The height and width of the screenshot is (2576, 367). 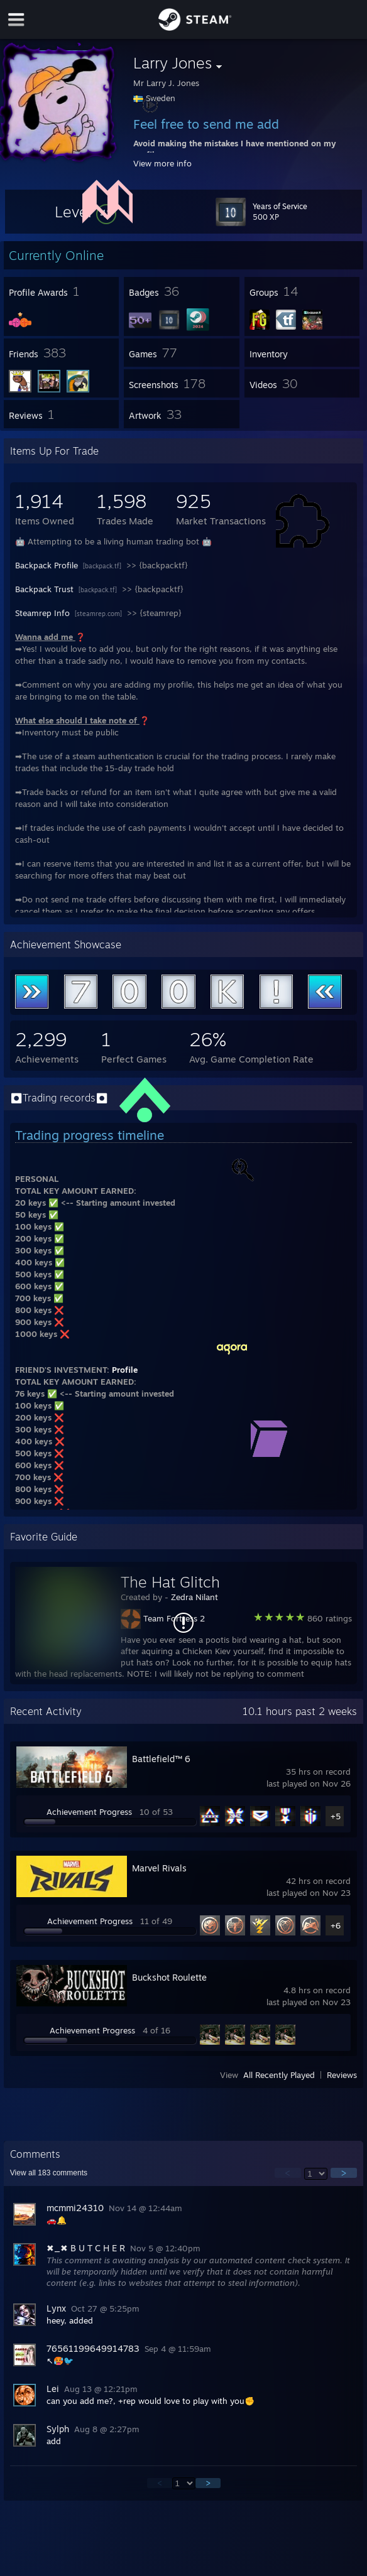 What do you see at coordinates (232, 1350) in the screenshot?
I see `agora brand logo` at bounding box center [232, 1350].